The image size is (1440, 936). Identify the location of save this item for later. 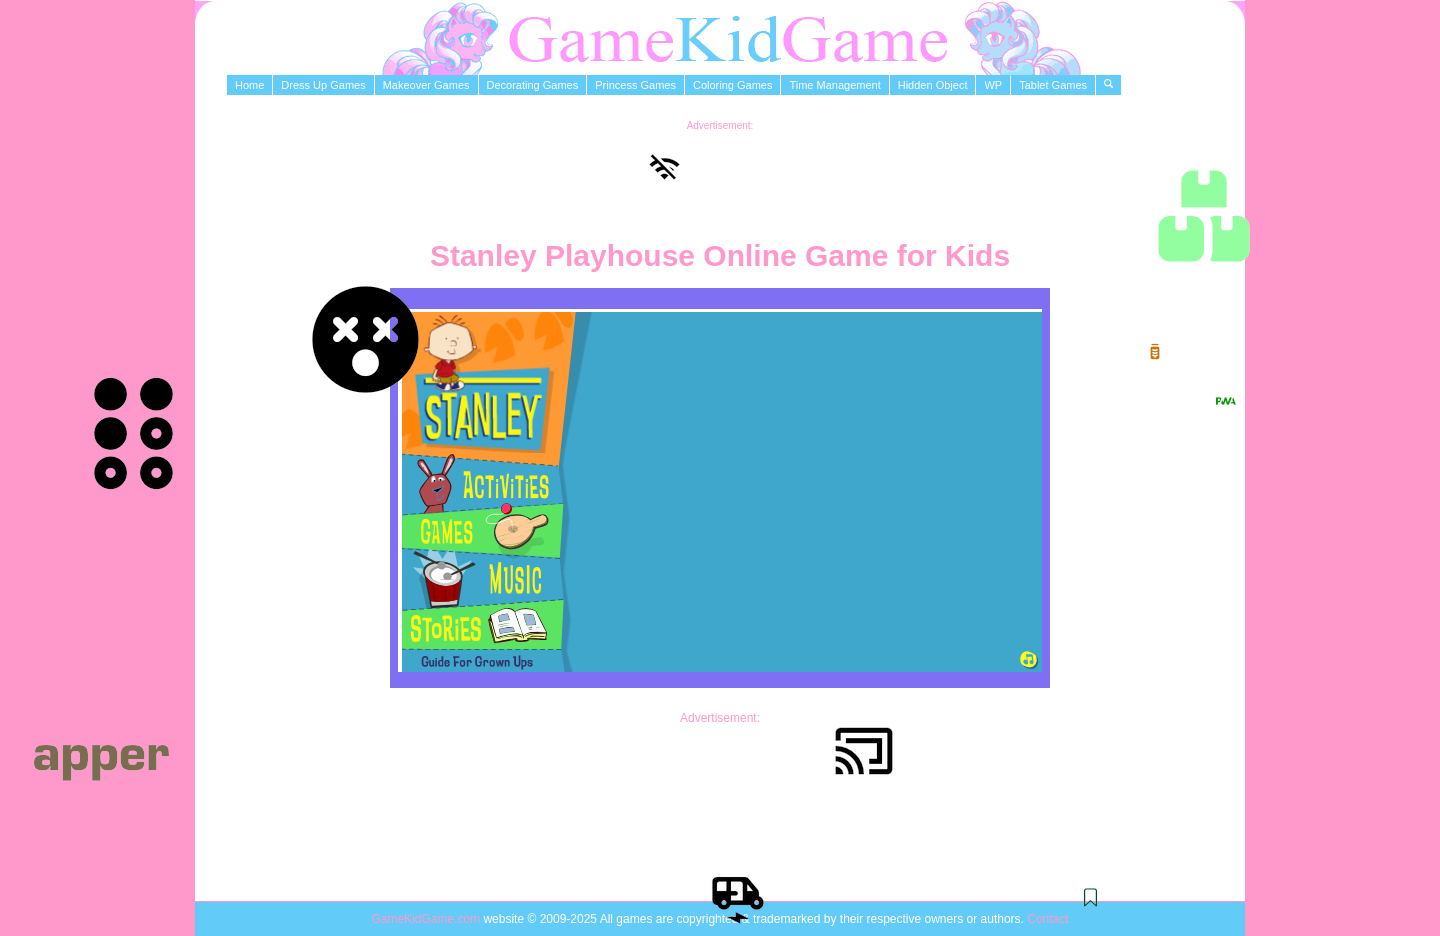
(1090, 897).